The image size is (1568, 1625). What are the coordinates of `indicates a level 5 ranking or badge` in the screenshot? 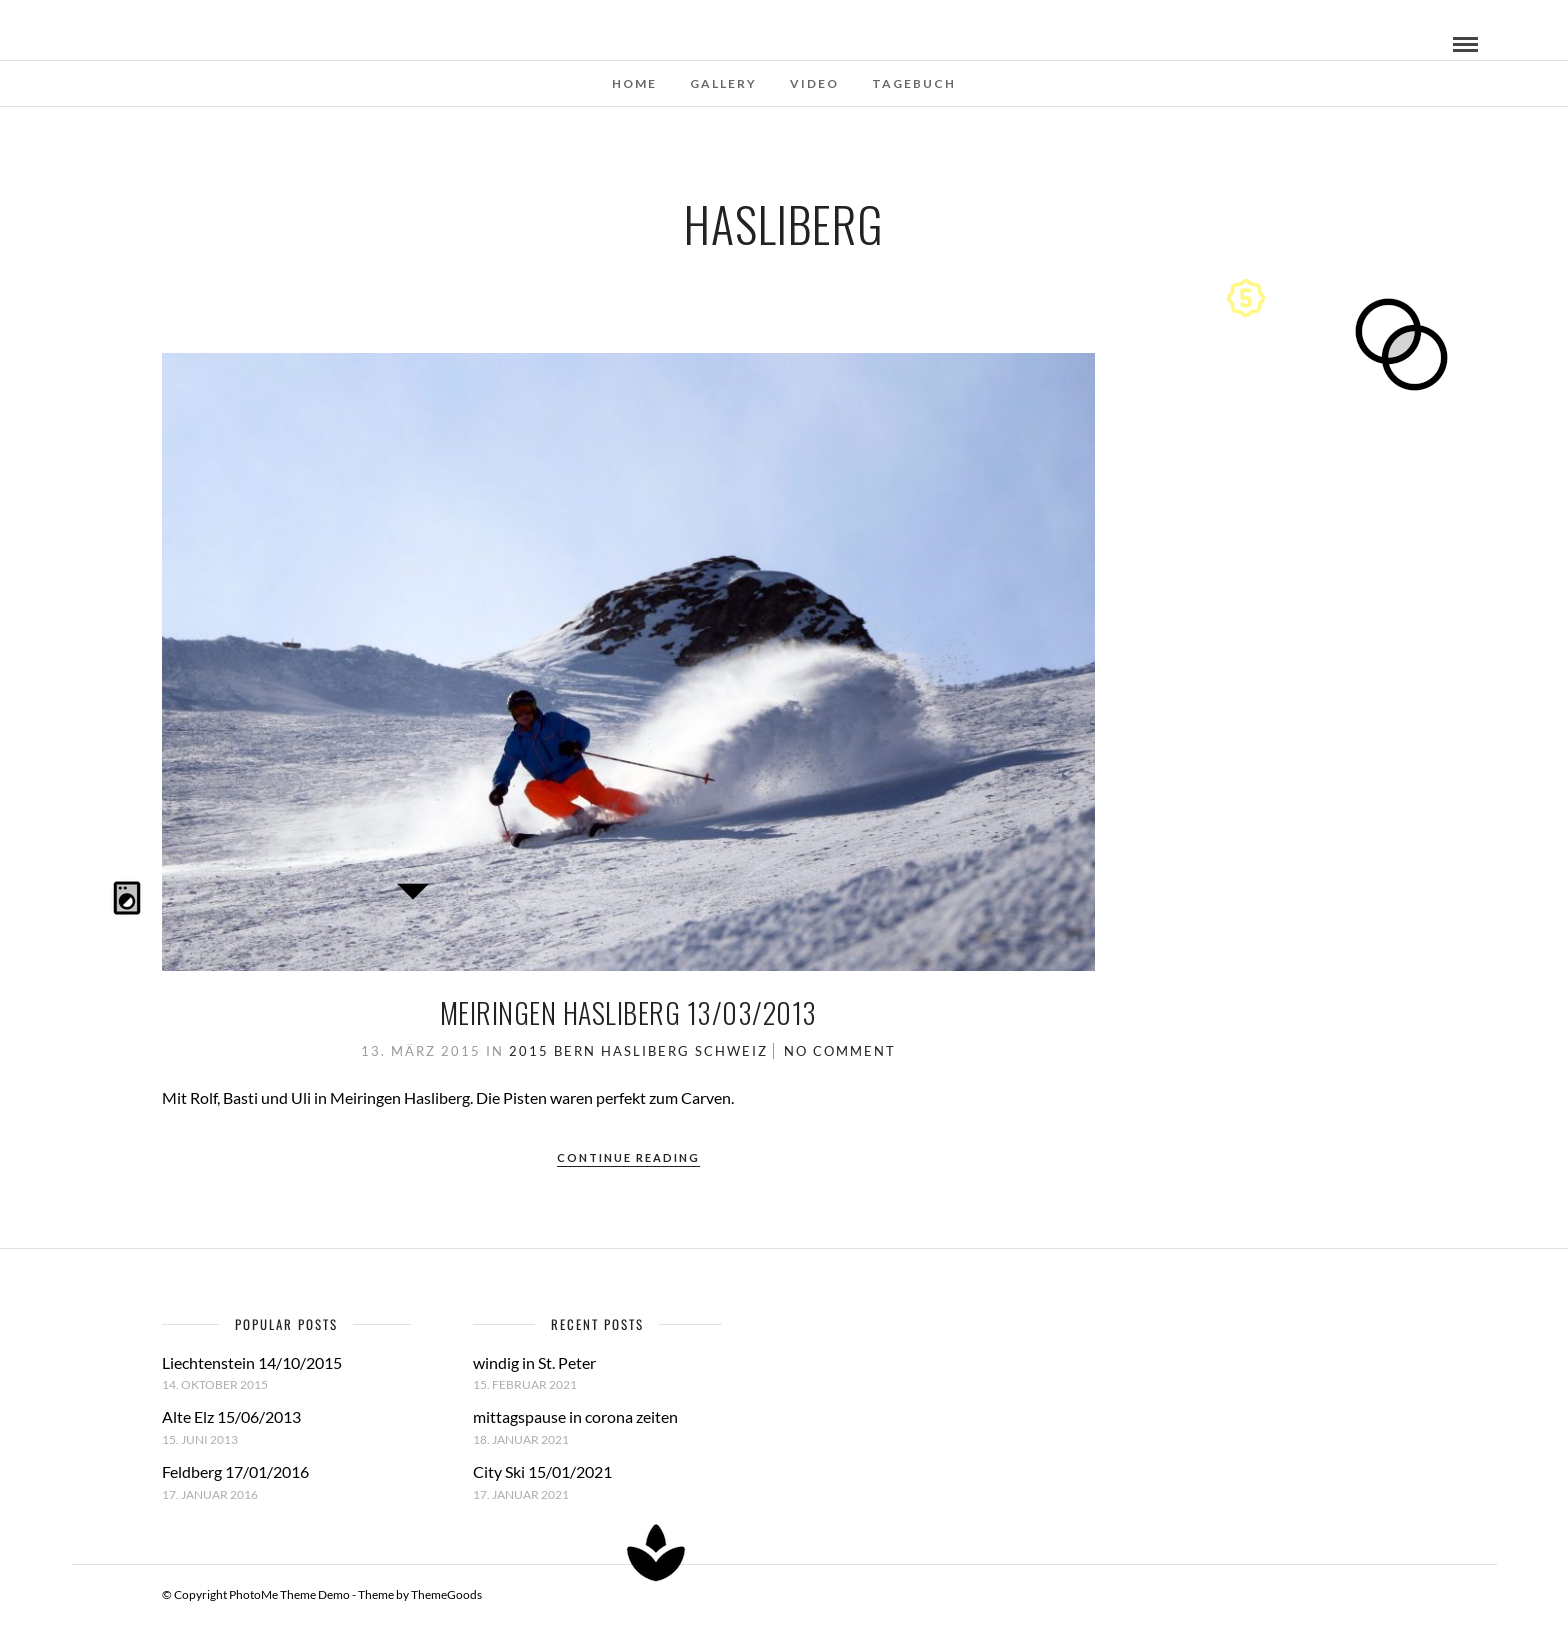 It's located at (1246, 298).